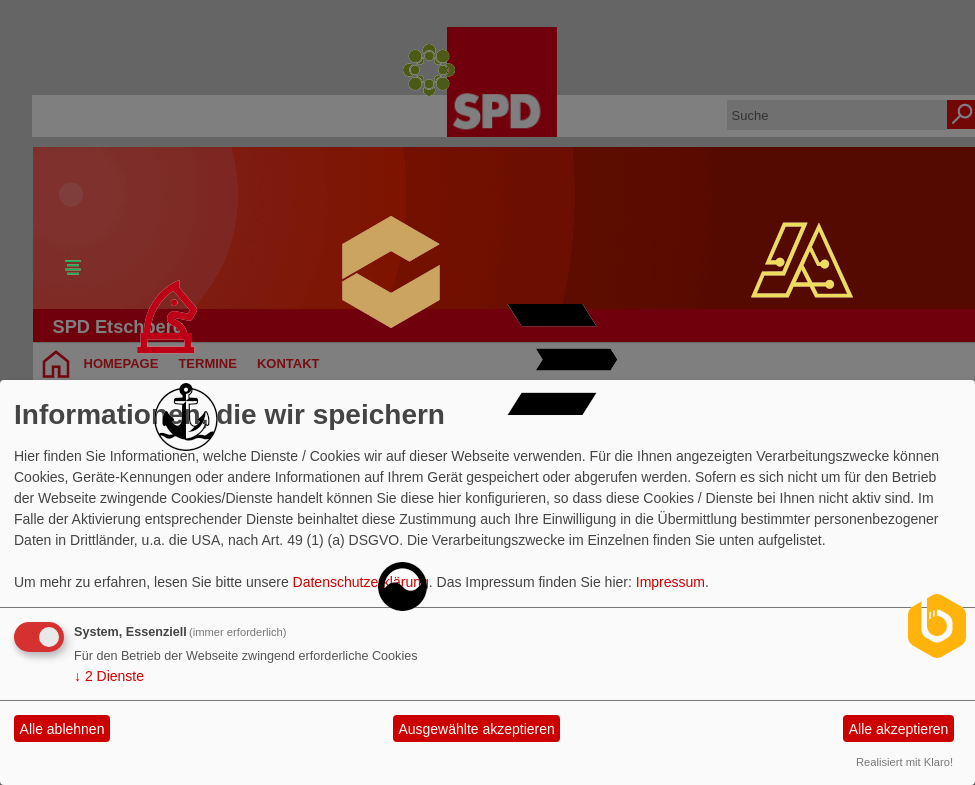 This screenshot has height=785, width=975. I want to click on center-align text or content, so click(73, 267).